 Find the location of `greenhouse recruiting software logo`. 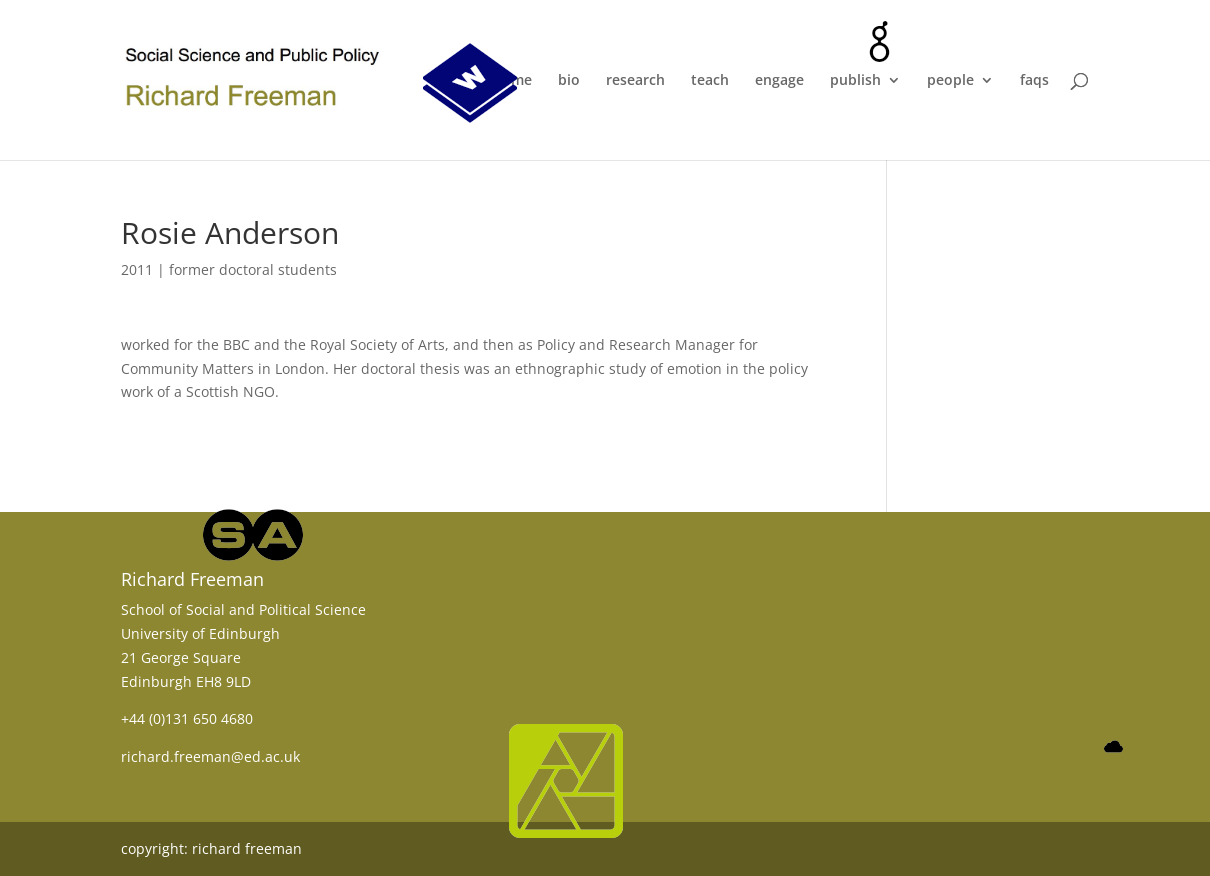

greenhouse recruiting software logo is located at coordinates (879, 41).